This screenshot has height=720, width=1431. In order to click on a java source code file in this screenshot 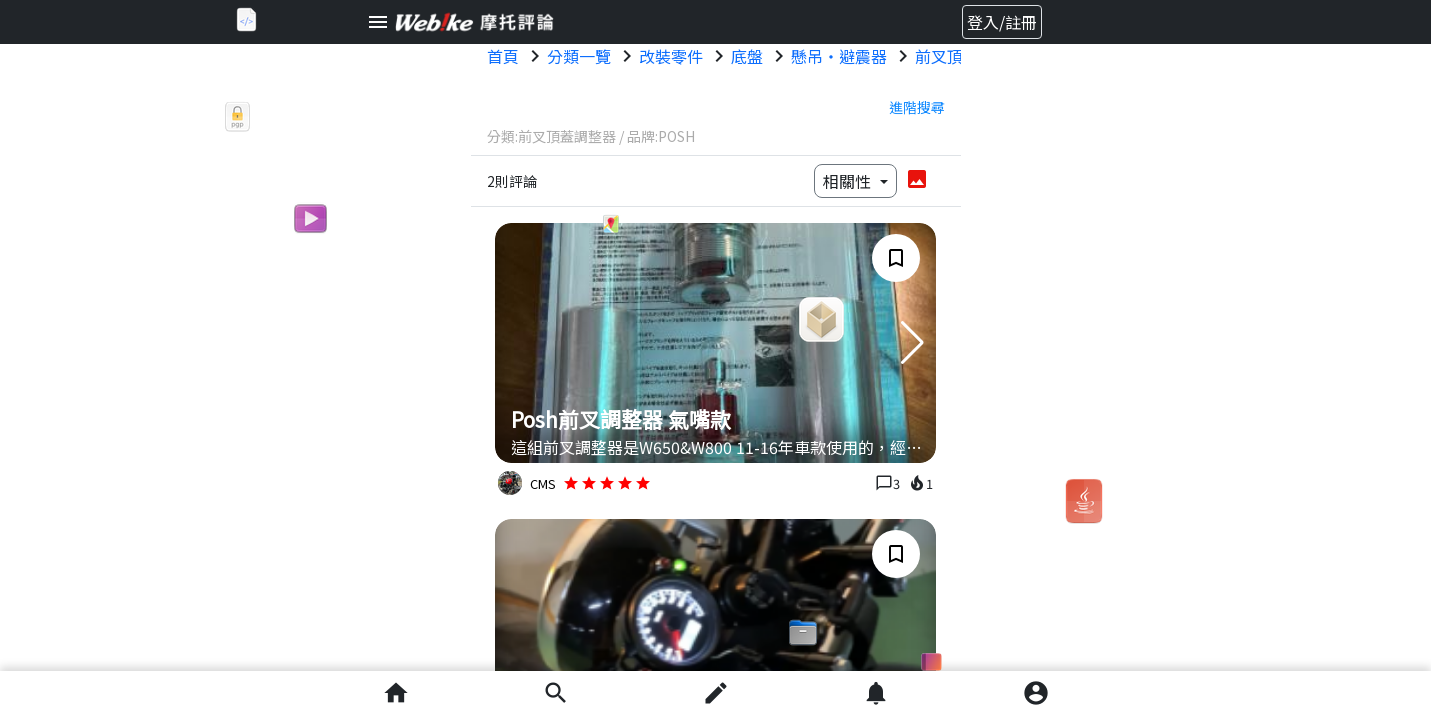, I will do `click(1084, 501)`.